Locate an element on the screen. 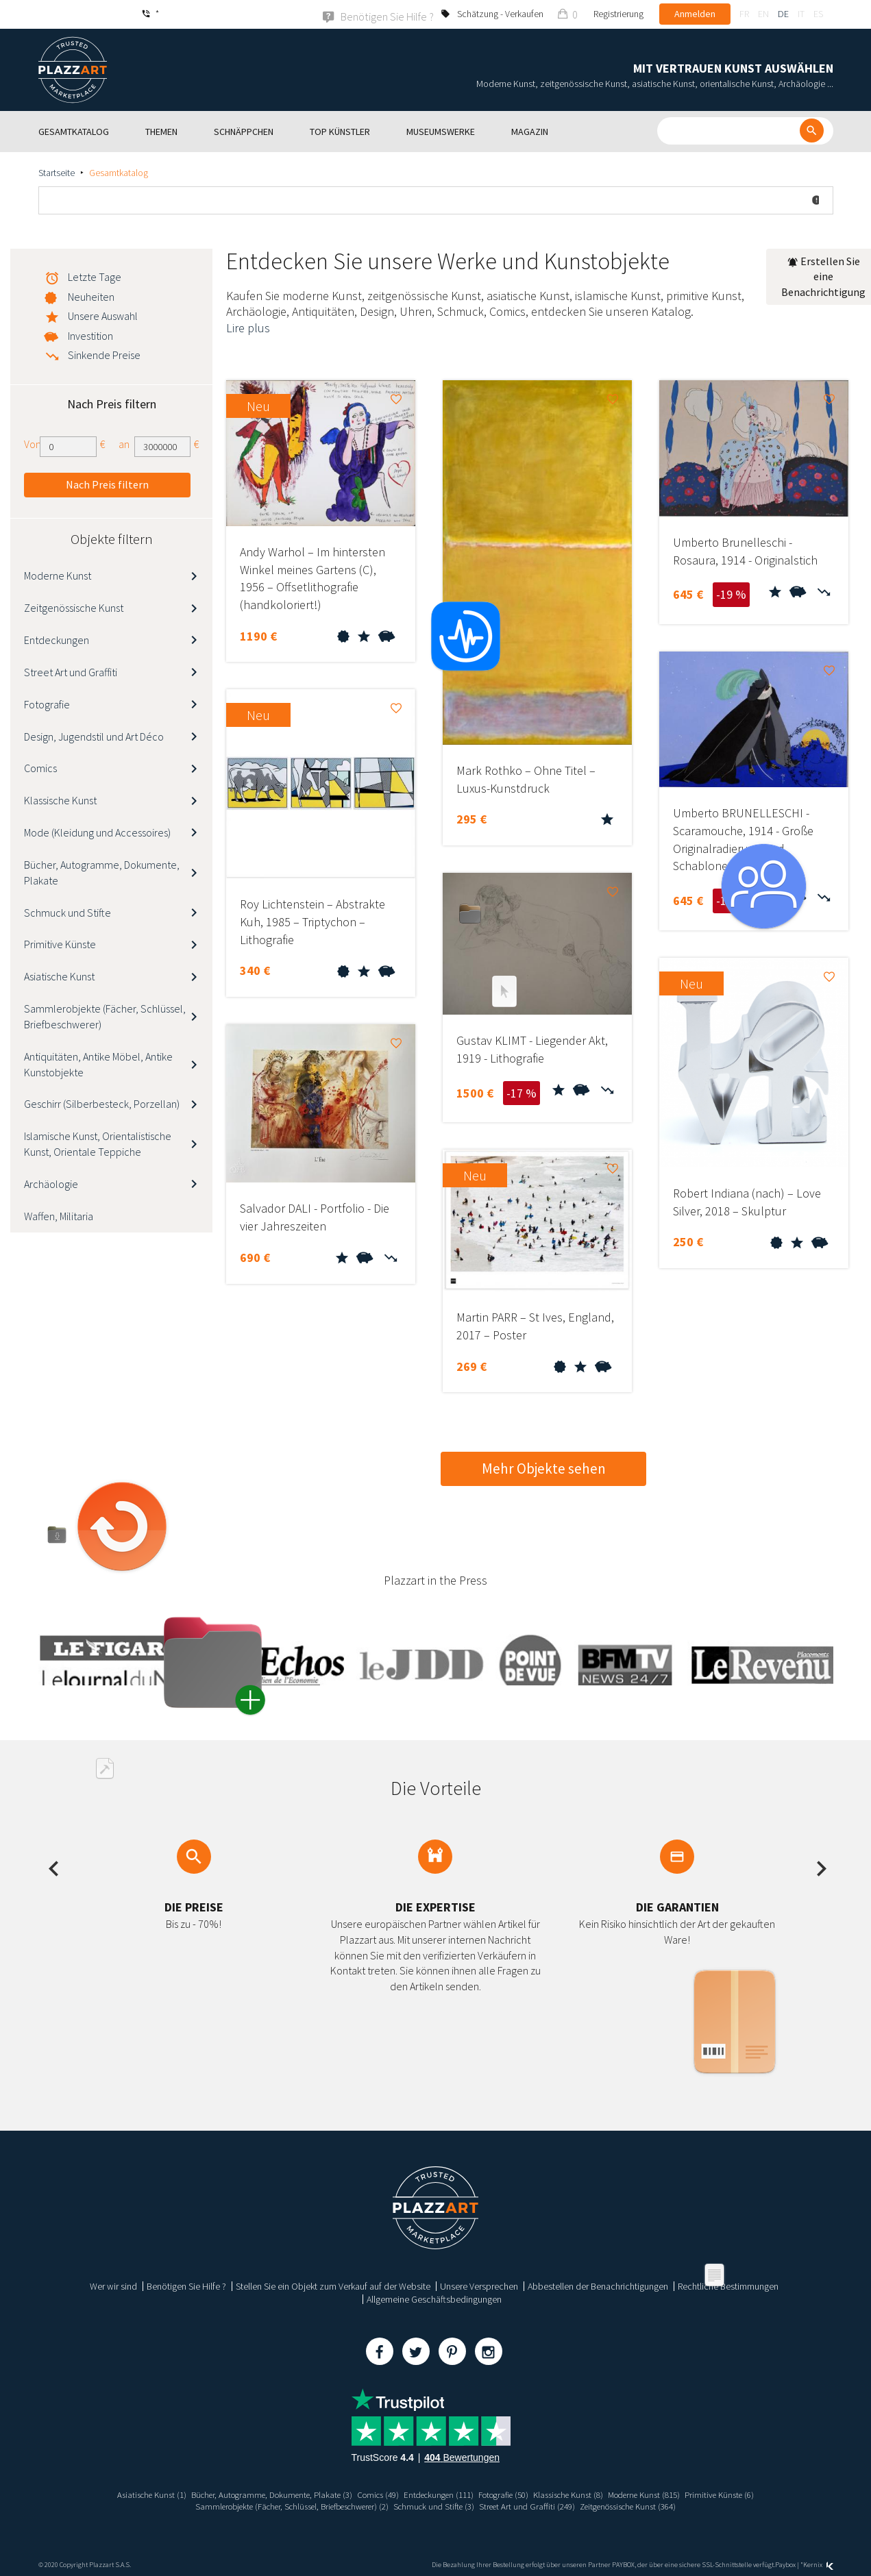  cursor image file type is located at coordinates (504, 991).